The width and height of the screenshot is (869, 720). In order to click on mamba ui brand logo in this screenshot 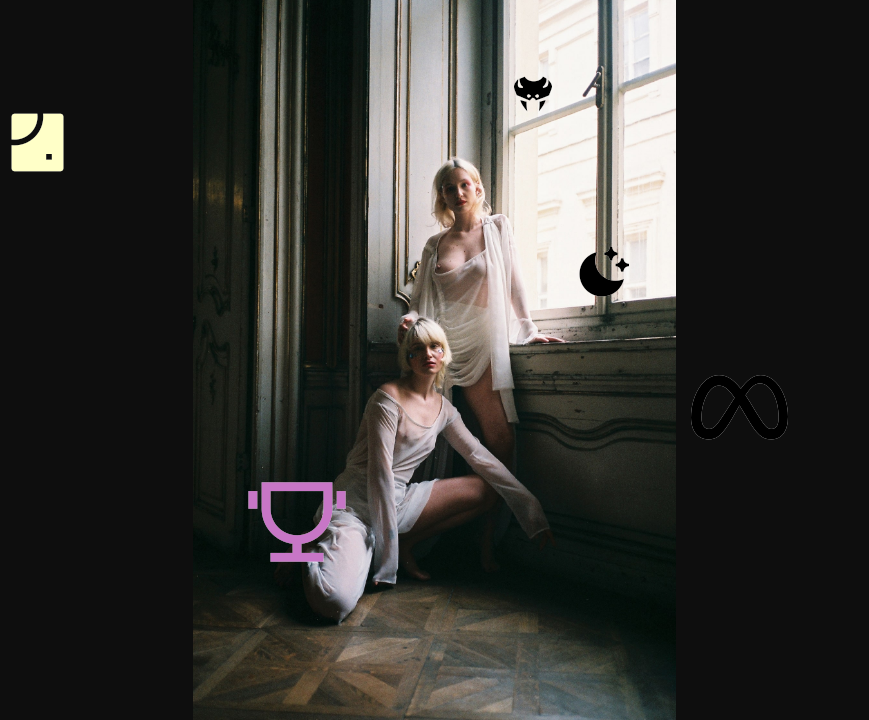, I will do `click(533, 94)`.